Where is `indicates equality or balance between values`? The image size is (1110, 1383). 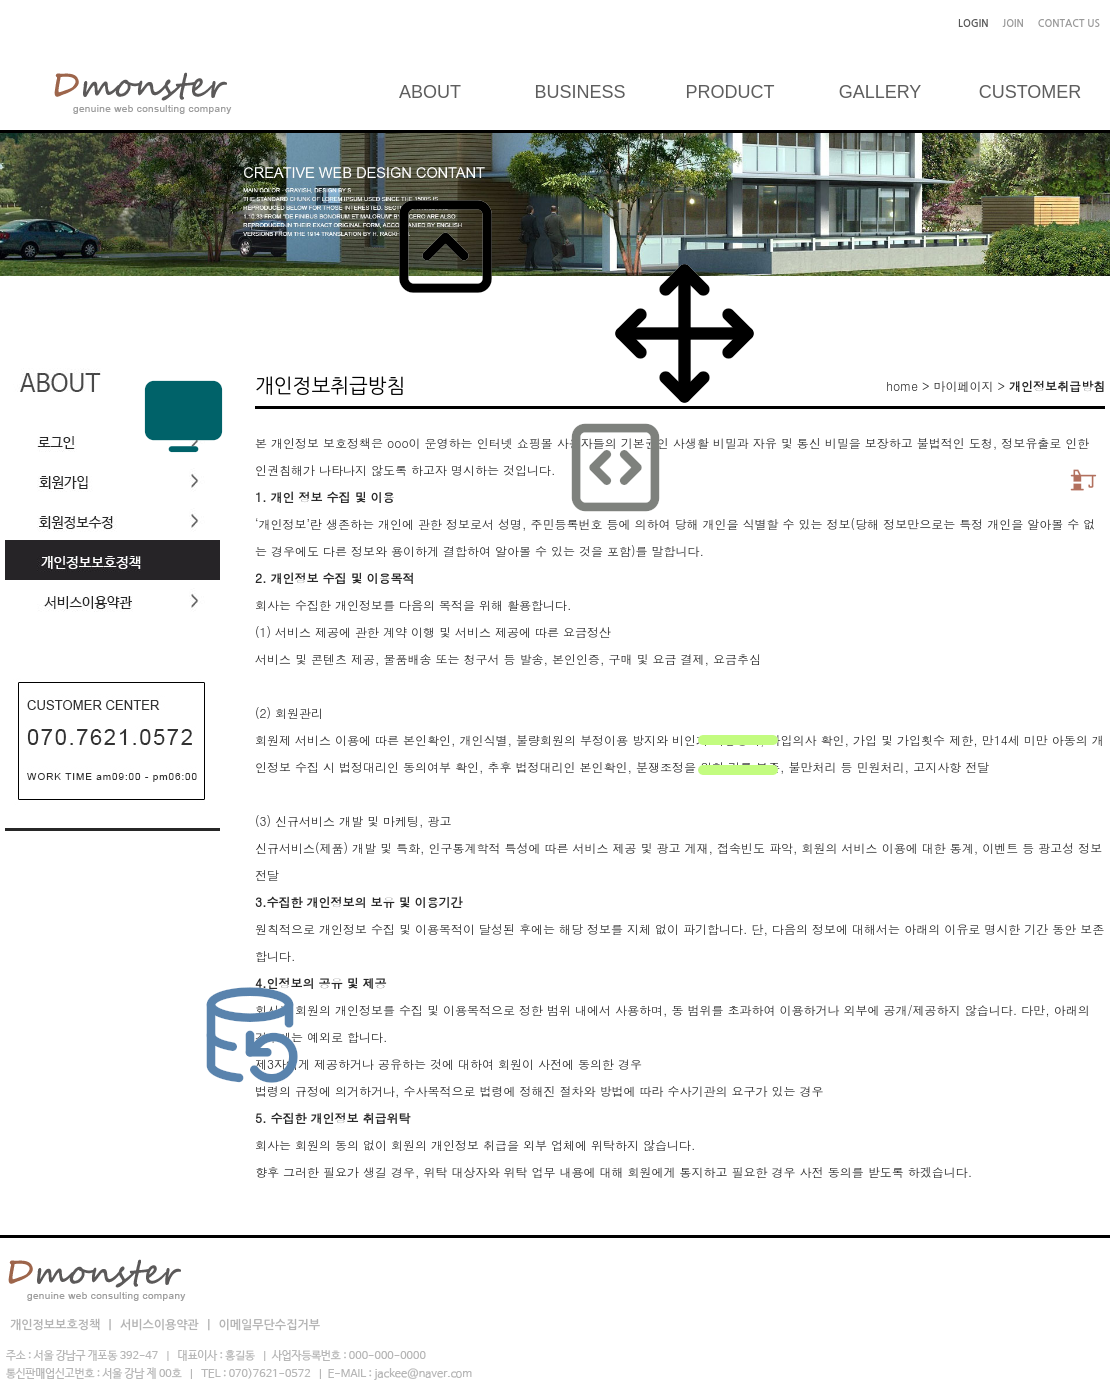 indicates equality or balance between values is located at coordinates (738, 755).